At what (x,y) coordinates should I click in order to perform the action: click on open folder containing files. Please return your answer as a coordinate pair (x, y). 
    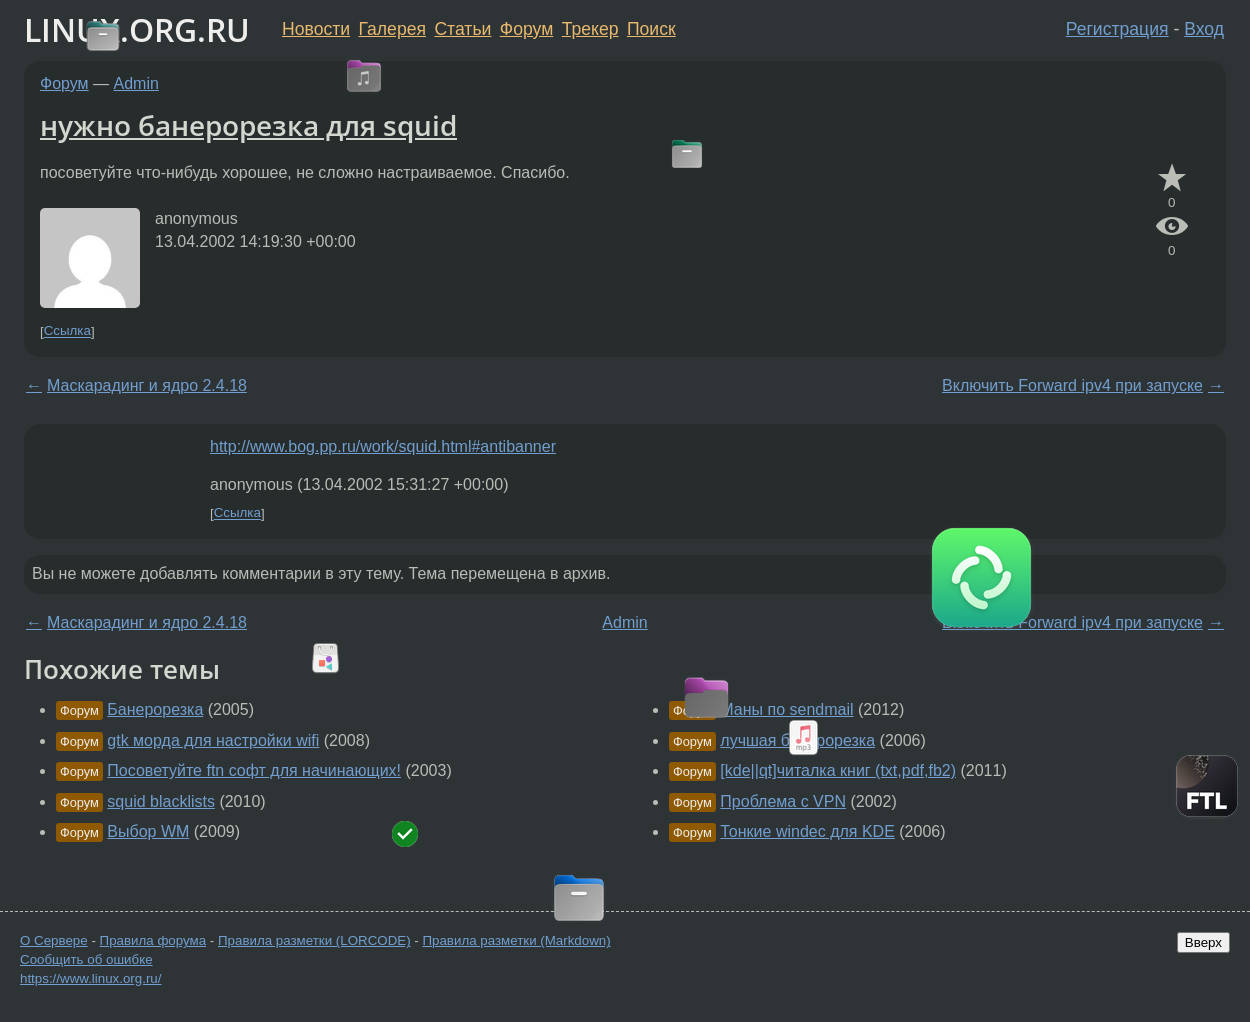
    Looking at the image, I should click on (706, 697).